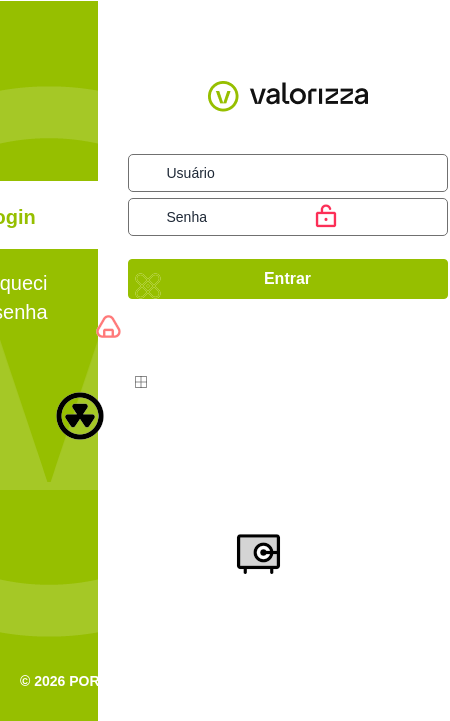 This screenshot has height=721, width=450. What do you see at coordinates (148, 286) in the screenshot?
I see `access health or first aid settings` at bounding box center [148, 286].